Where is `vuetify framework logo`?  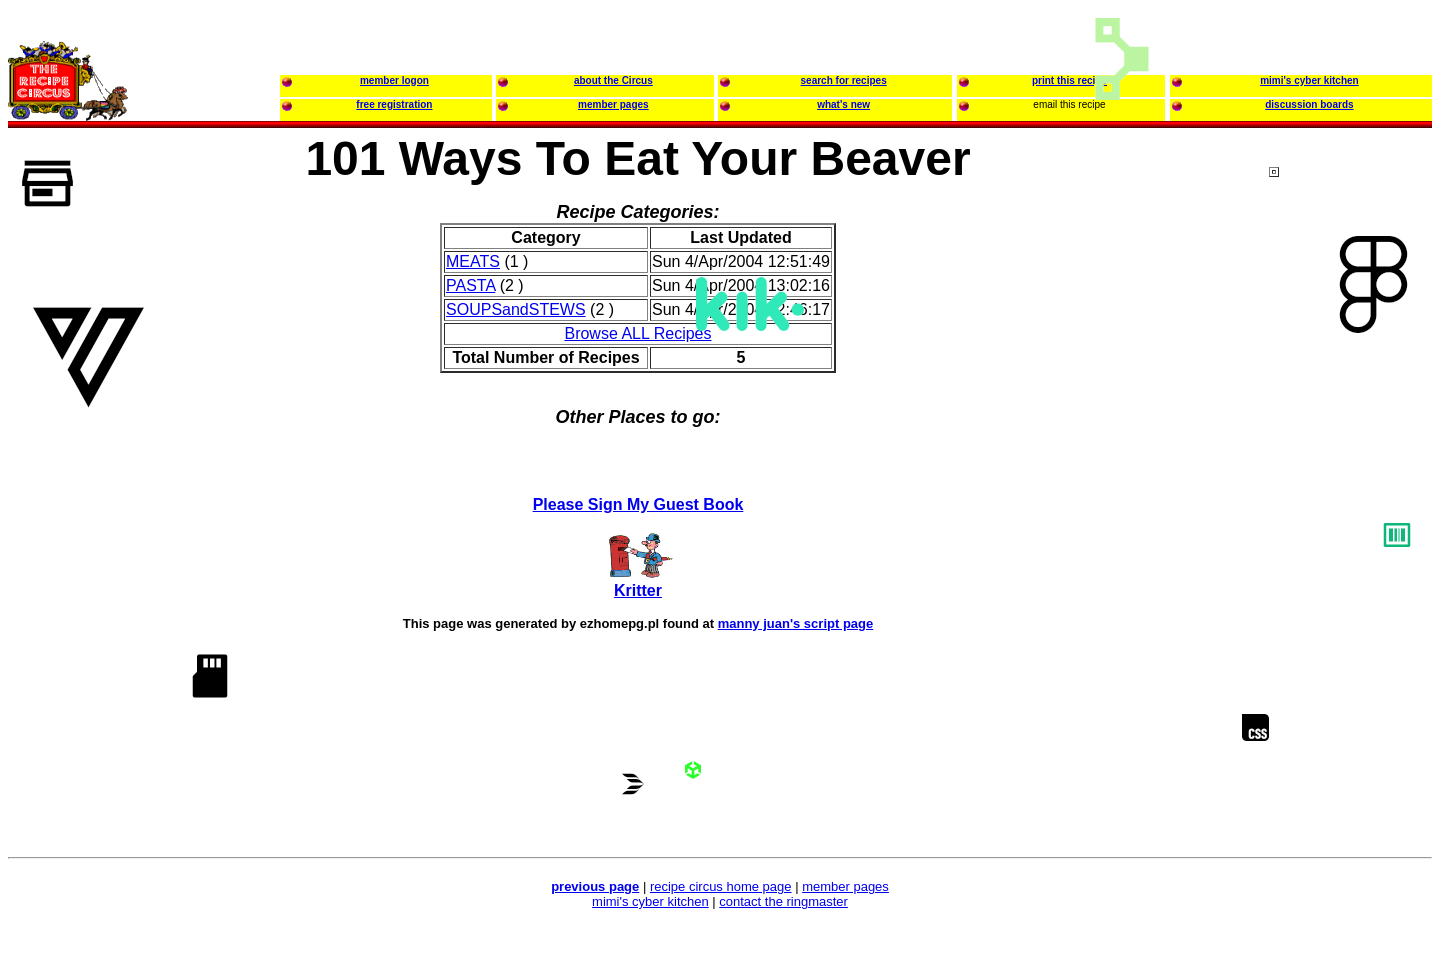 vuetify framework logo is located at coordinates (88, 357).